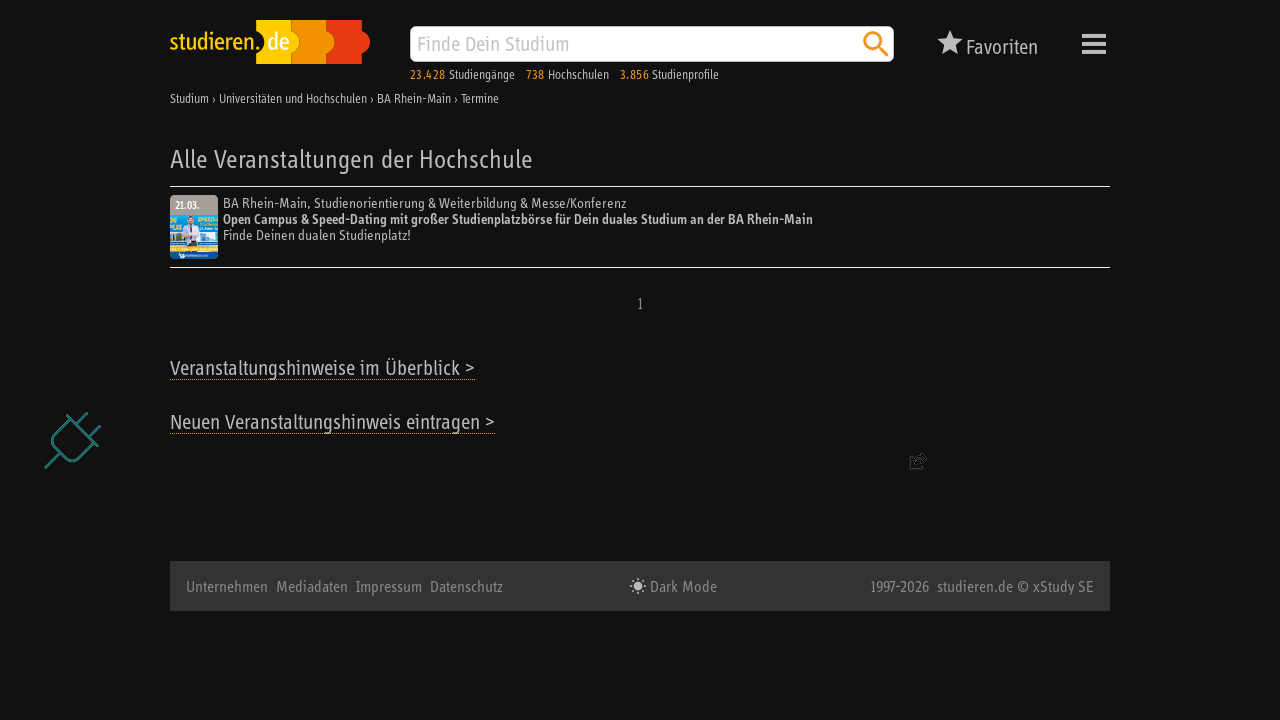  I want to click on connect to a power source, so click(71, 441).